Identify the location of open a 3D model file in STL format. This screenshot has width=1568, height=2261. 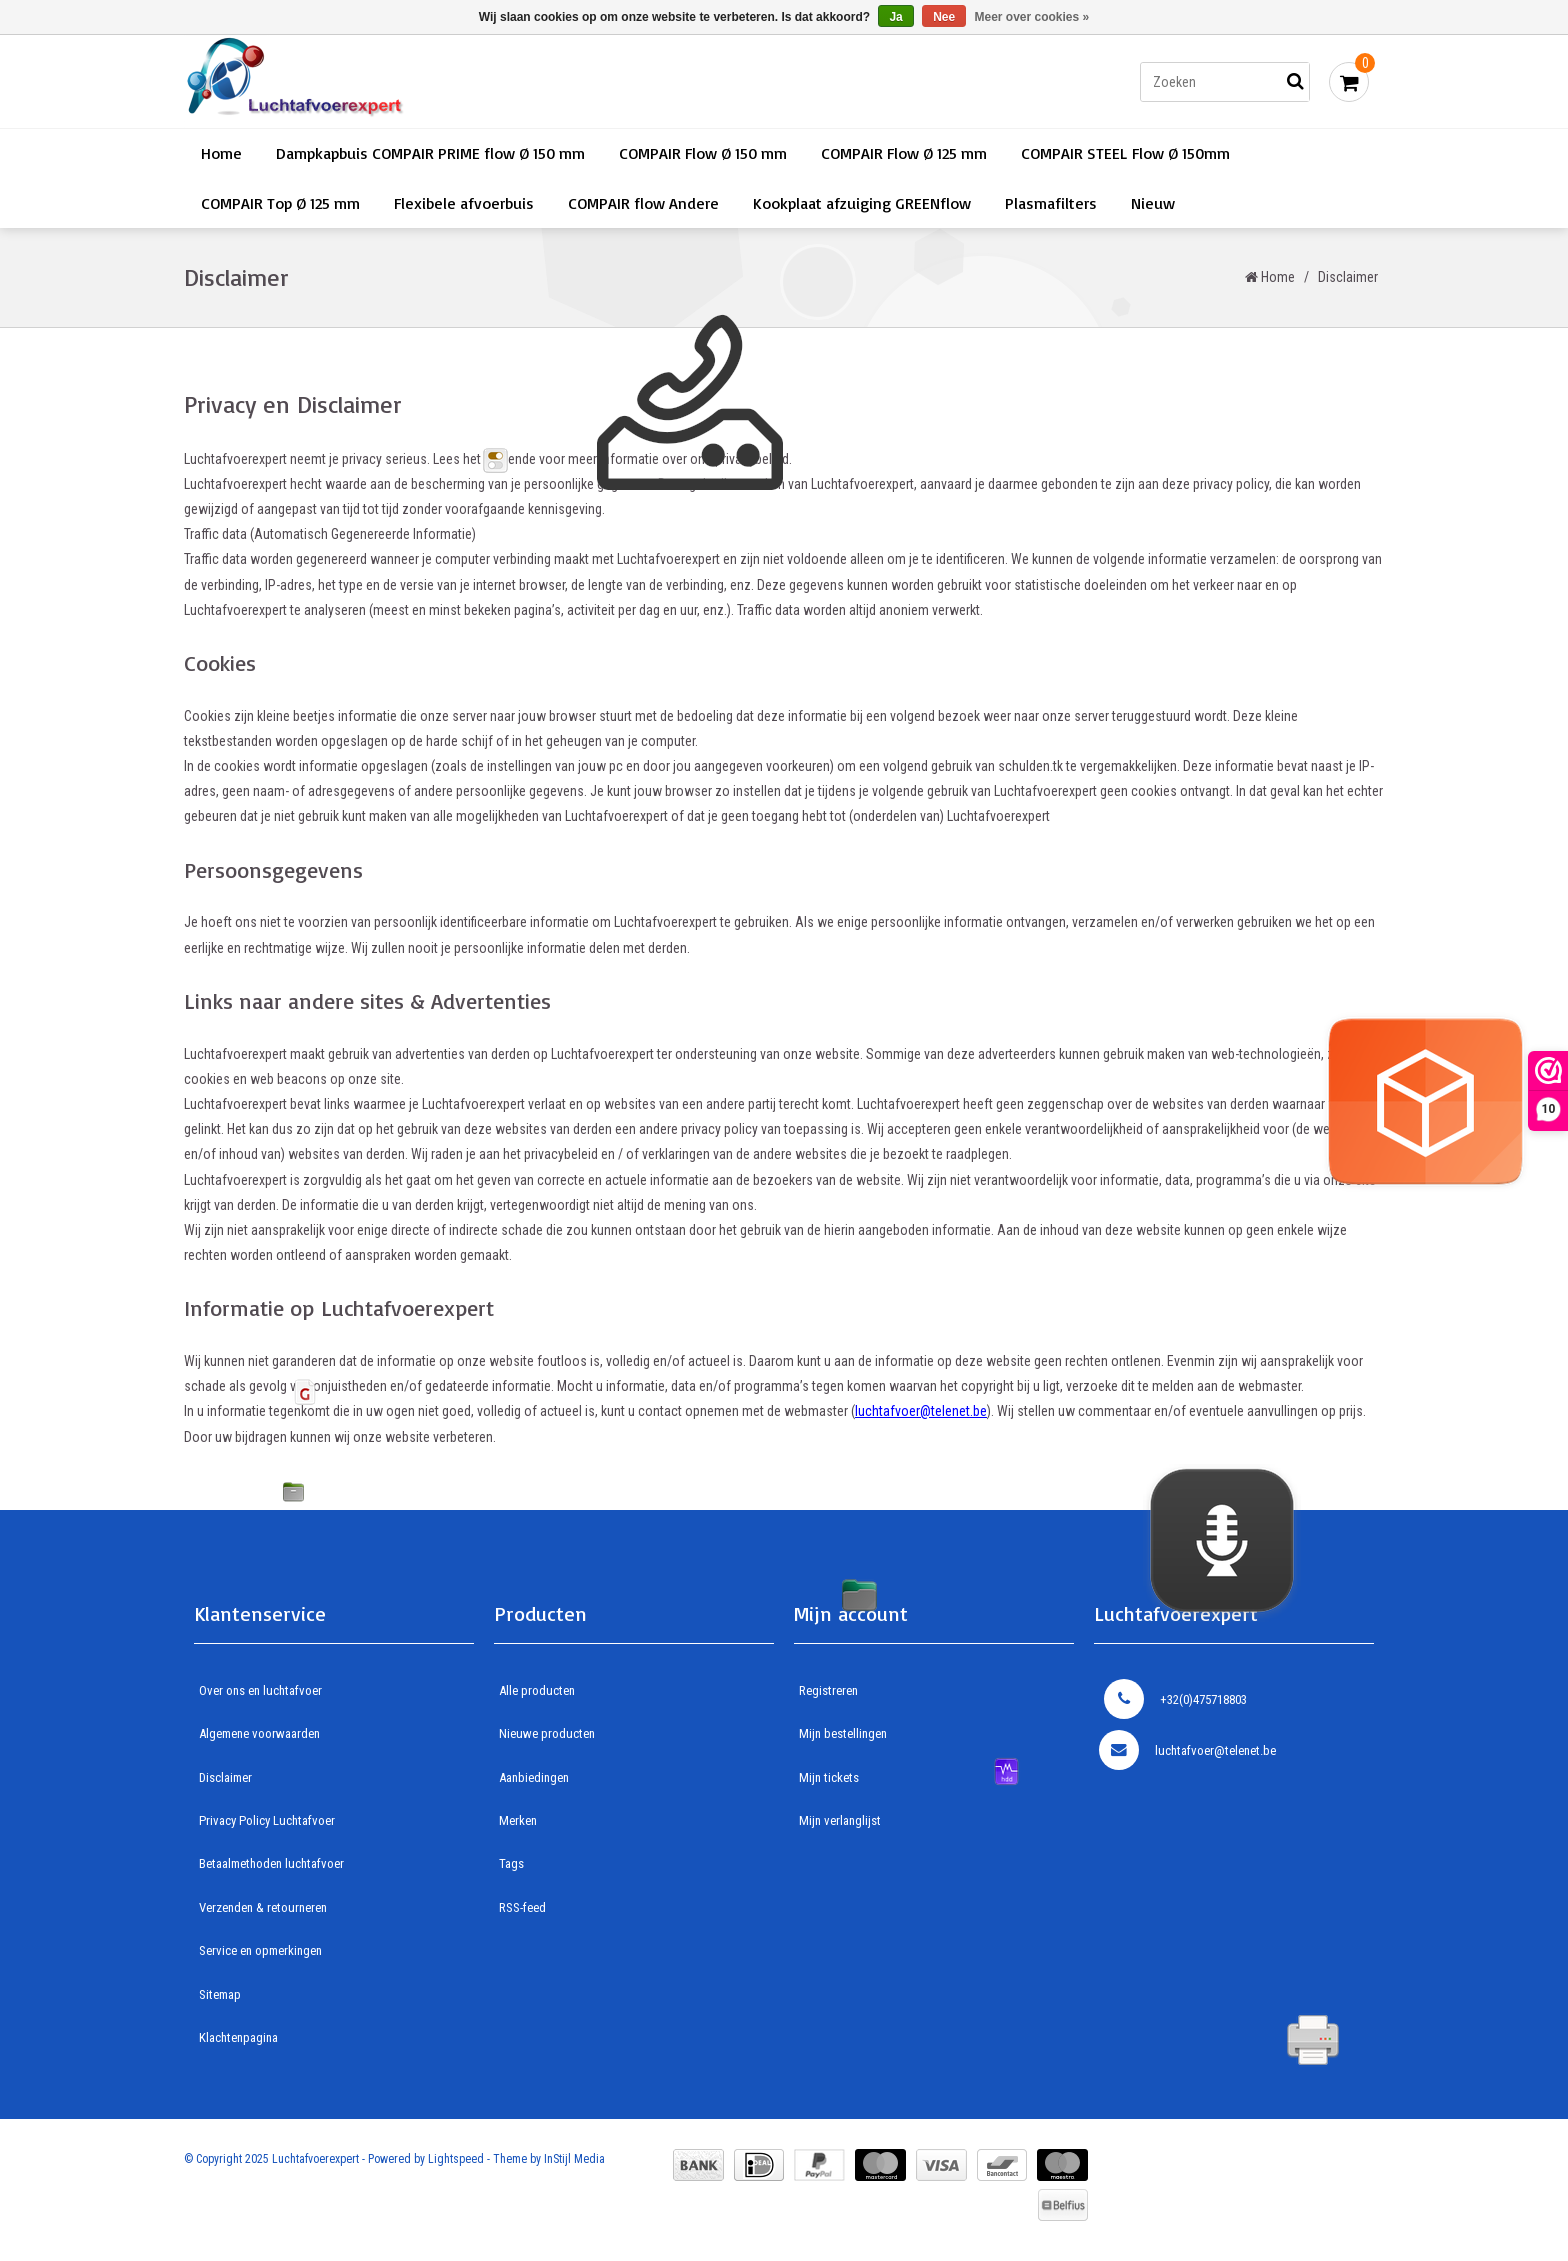
(1425, 1094).